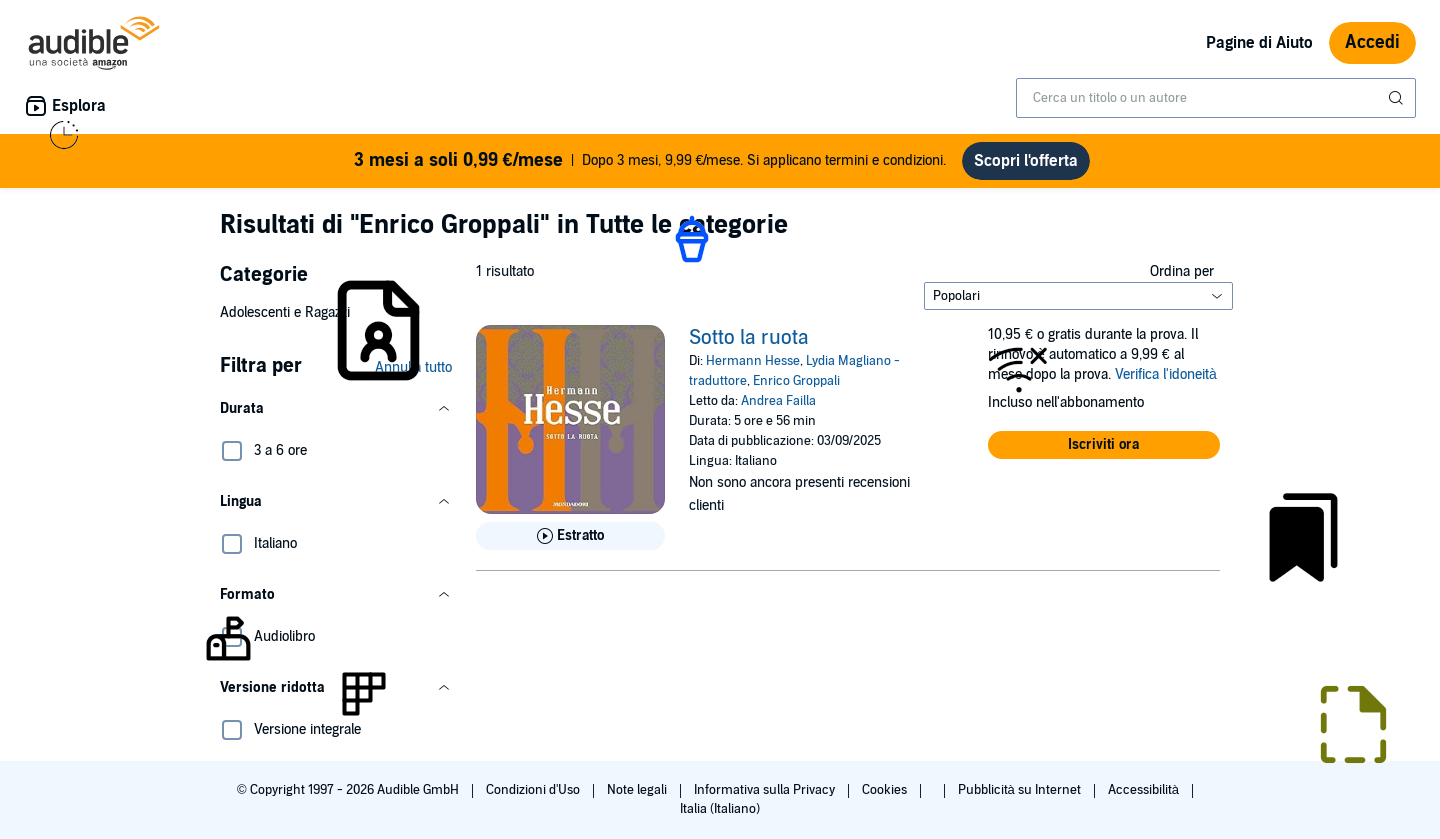 Image resolution: width=1440 pixels, height=839 pixels. I want to click on view cohort analysis chart, so click(364, 694).